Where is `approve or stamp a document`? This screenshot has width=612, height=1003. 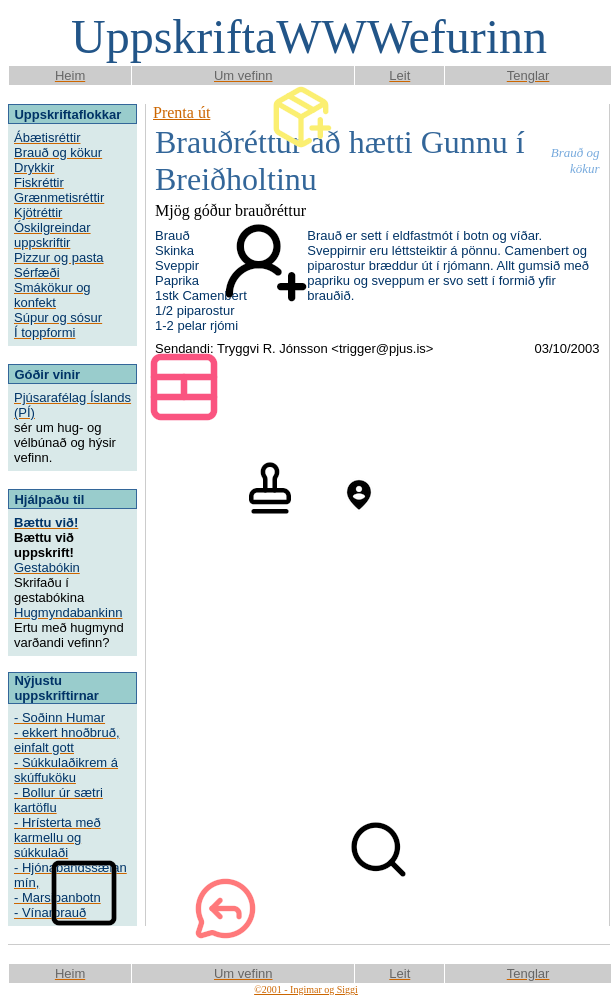 approve or stamp a document is located at coordinates (270, 488).